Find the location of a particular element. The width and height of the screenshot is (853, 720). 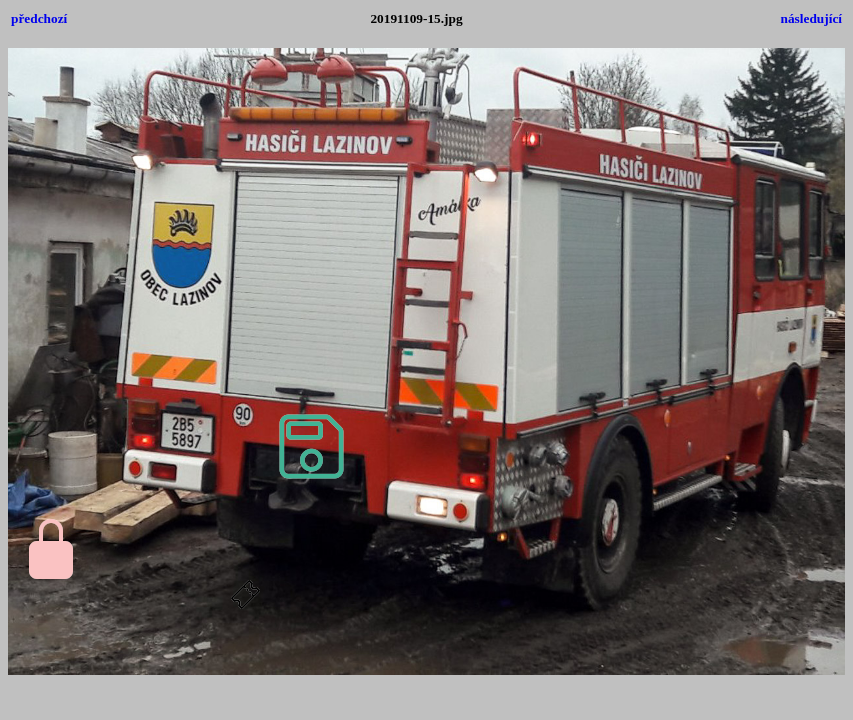

save current file or document is located at coordinates (311, 446).